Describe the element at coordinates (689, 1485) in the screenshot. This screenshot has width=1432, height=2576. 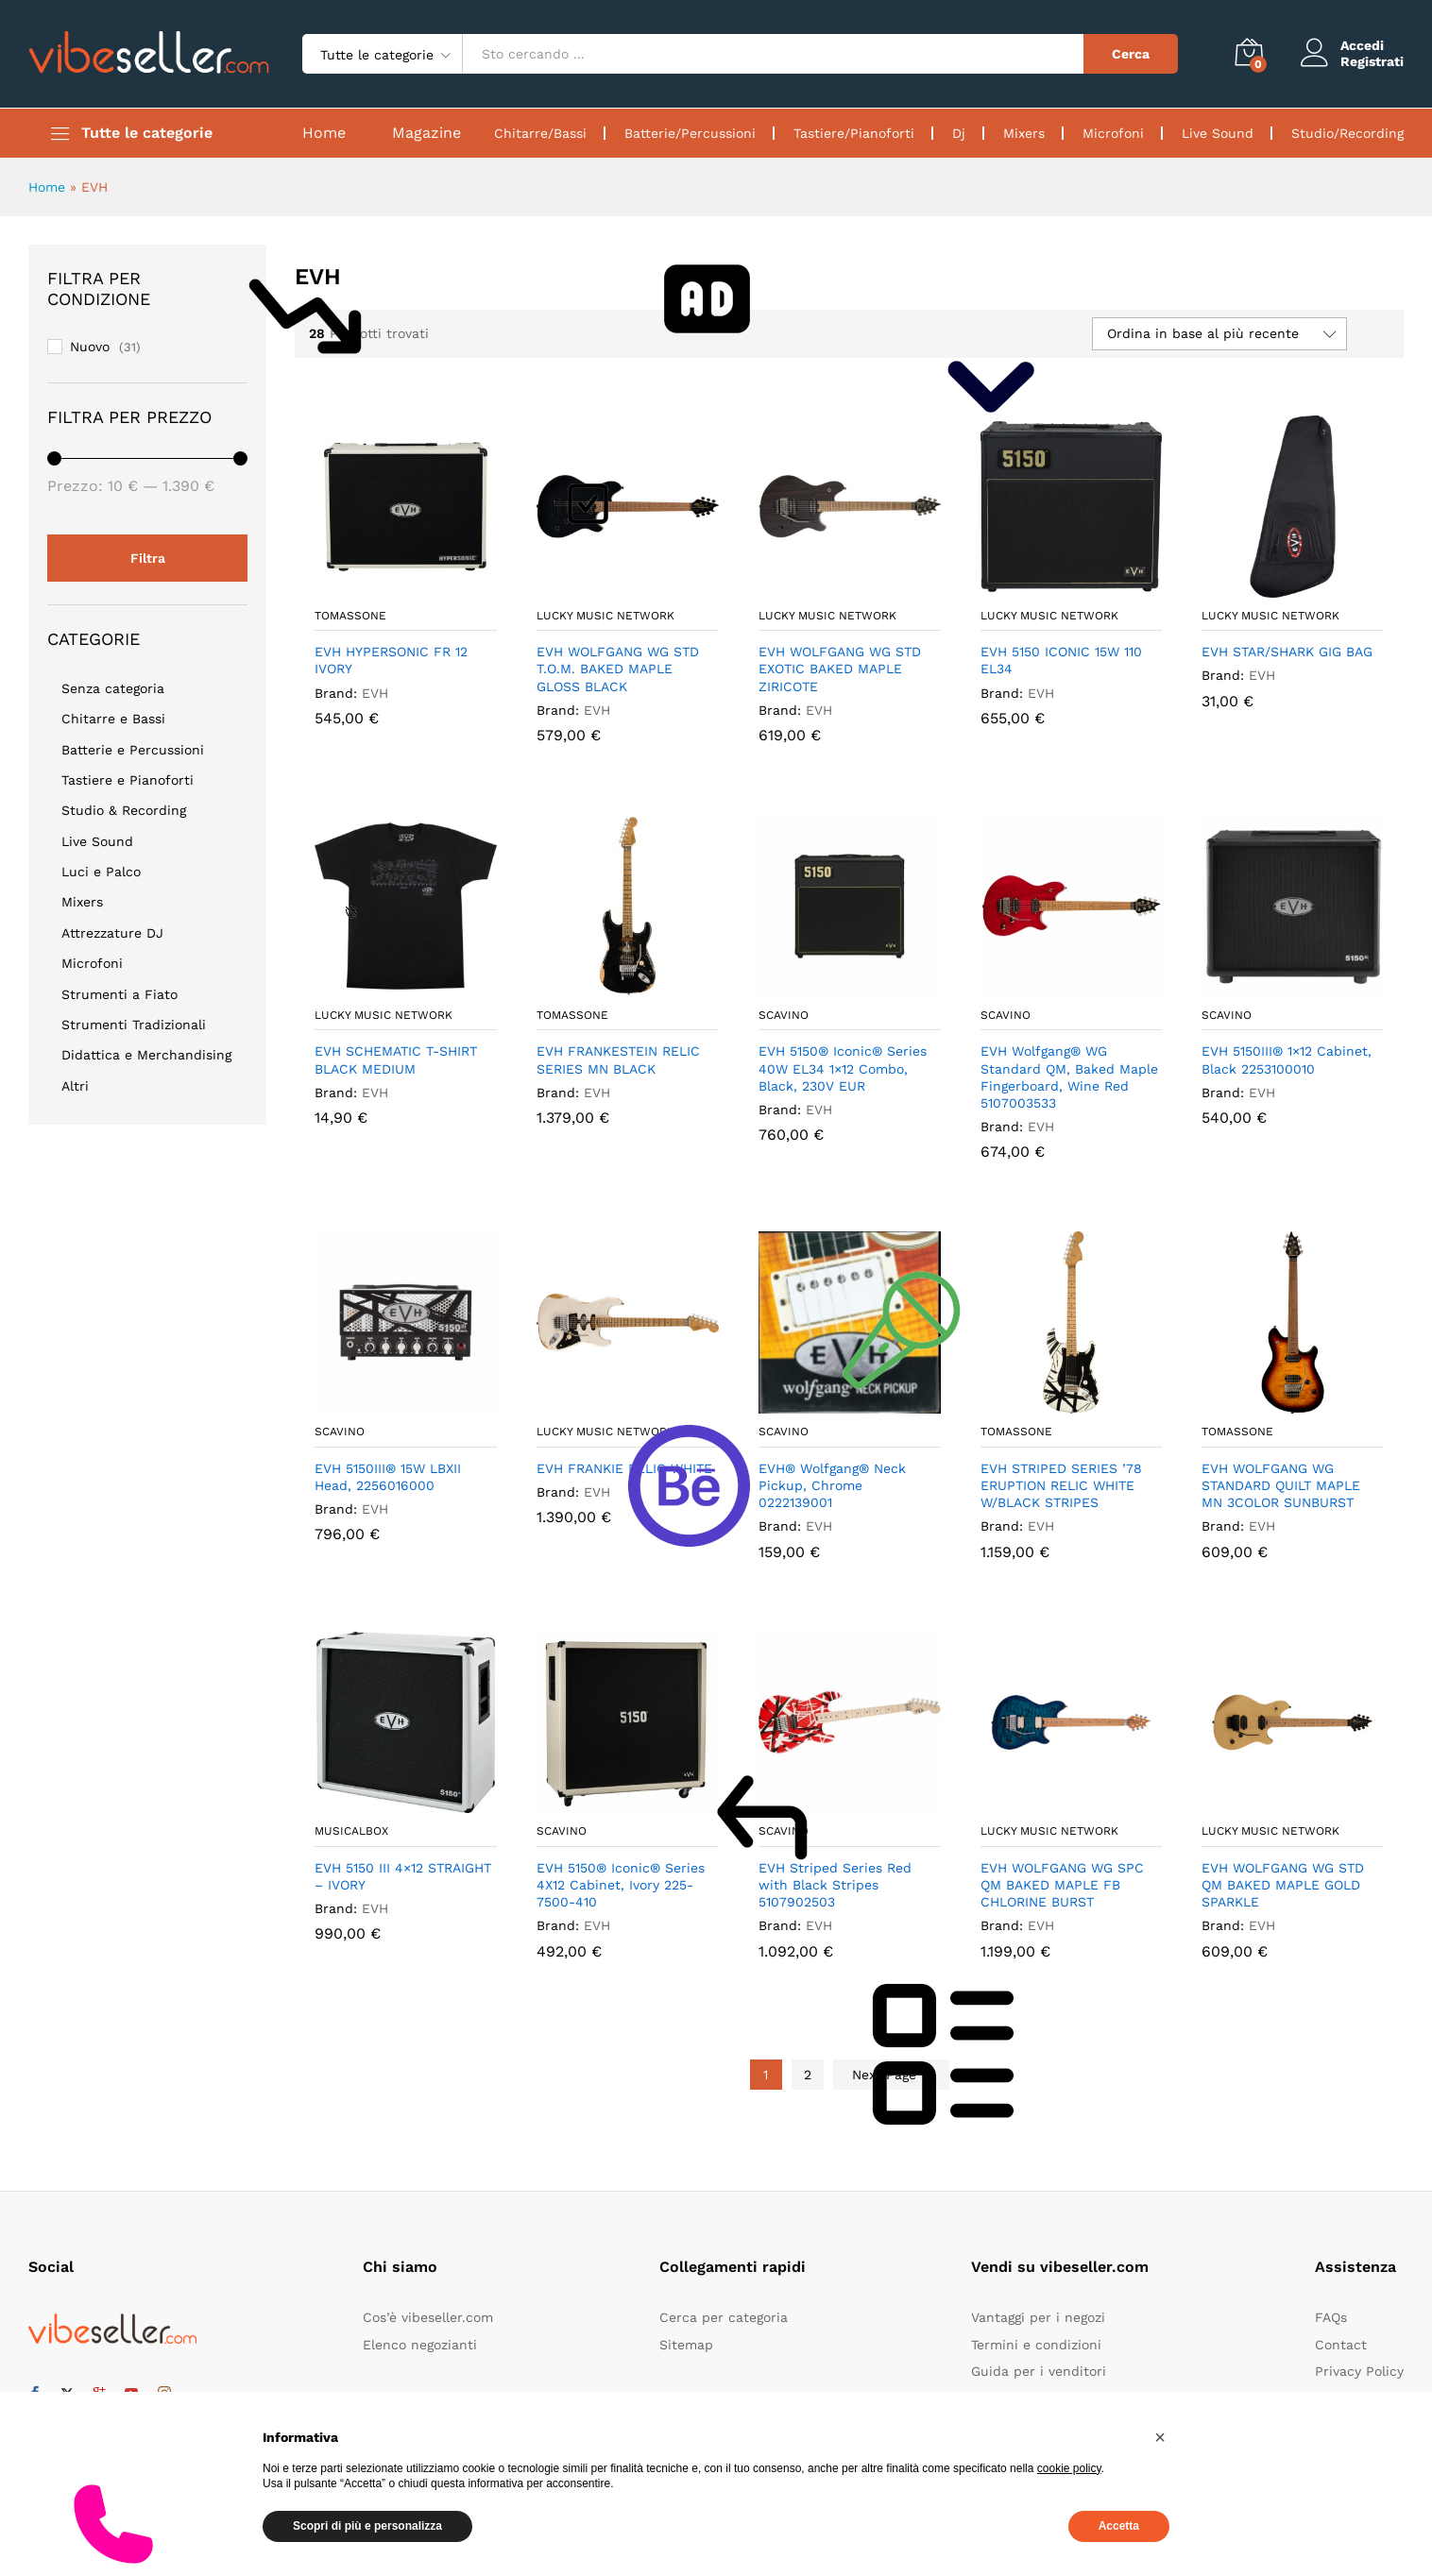
I see `visit Behance profile` at that location.